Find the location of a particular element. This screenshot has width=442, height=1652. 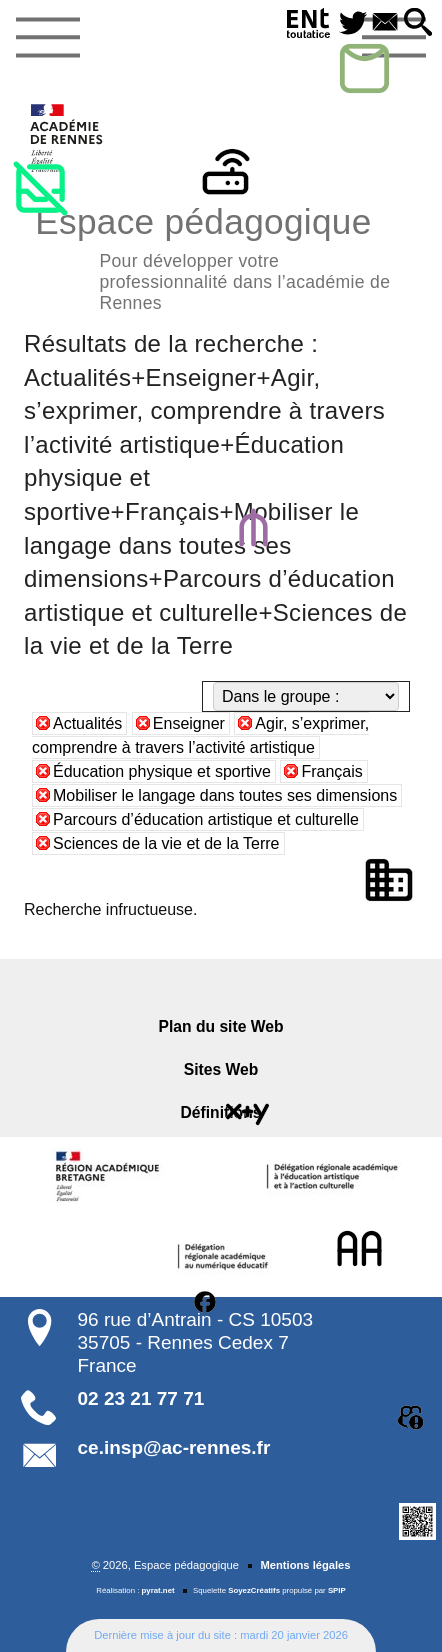

view business contact information is located at coordinates (389, 880).